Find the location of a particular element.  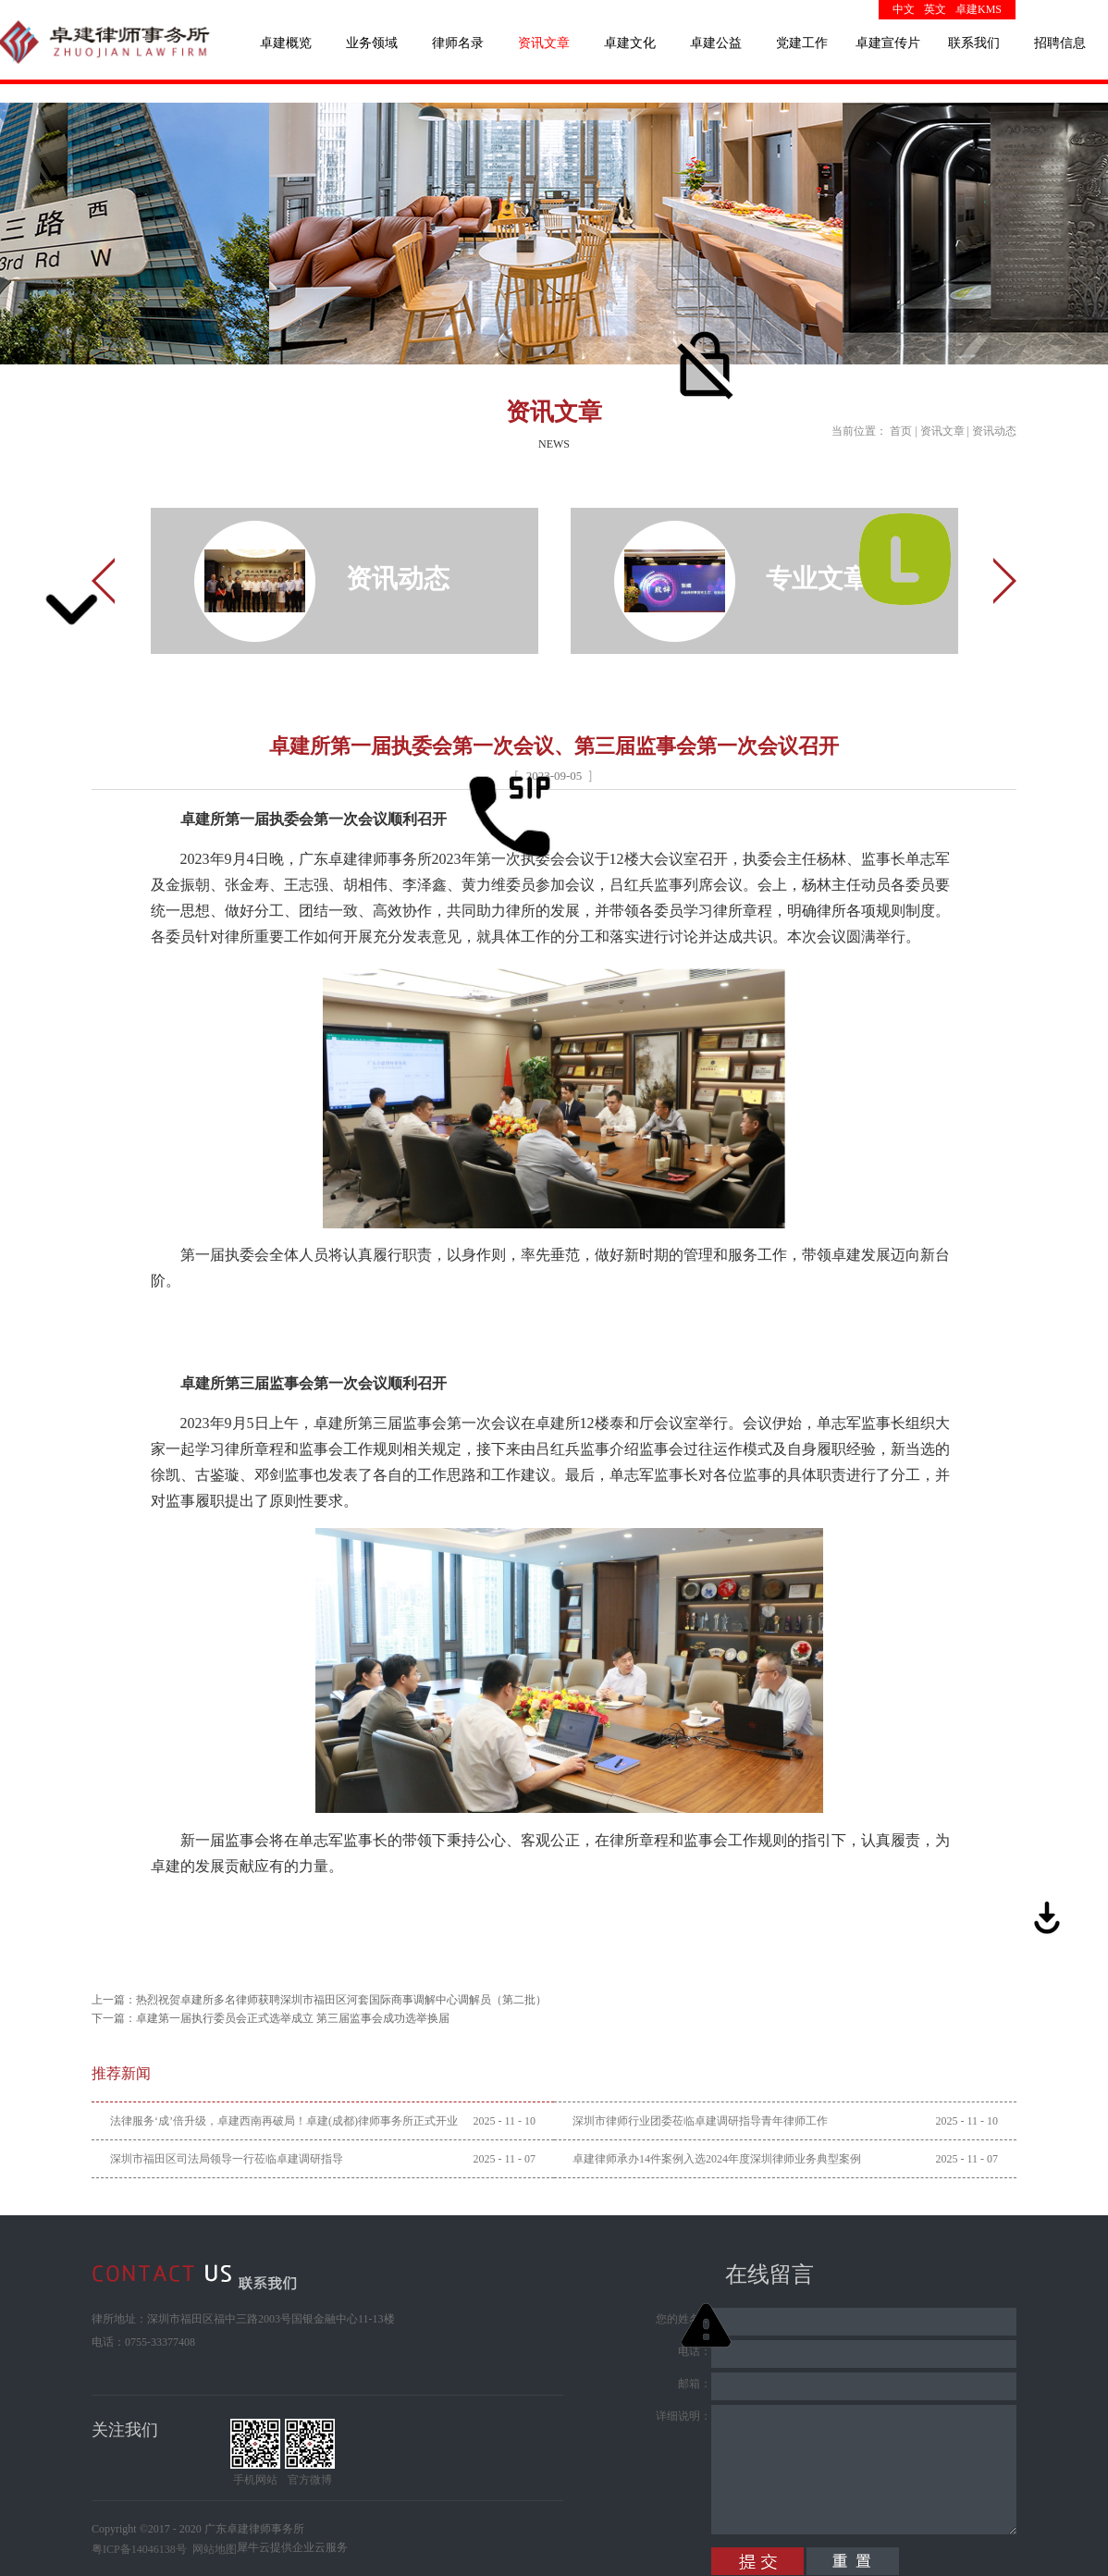

indicates an unencrypted or insecure email connection is located at coordinates (705, 365).